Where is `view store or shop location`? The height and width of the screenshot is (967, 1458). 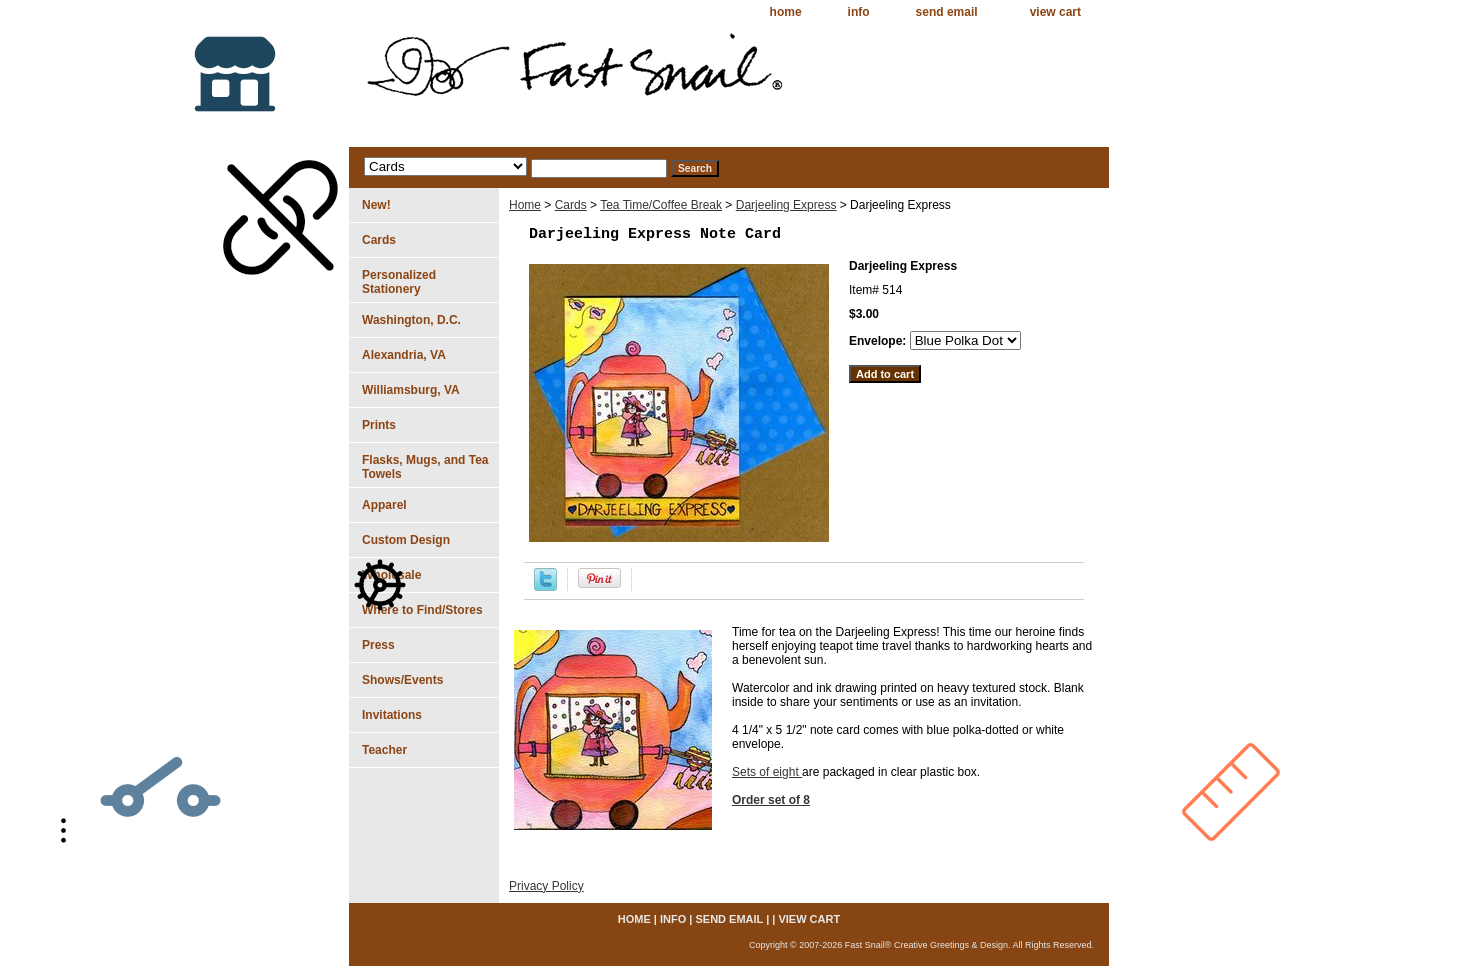
view store or shop location is located at coordinates (235, 74).